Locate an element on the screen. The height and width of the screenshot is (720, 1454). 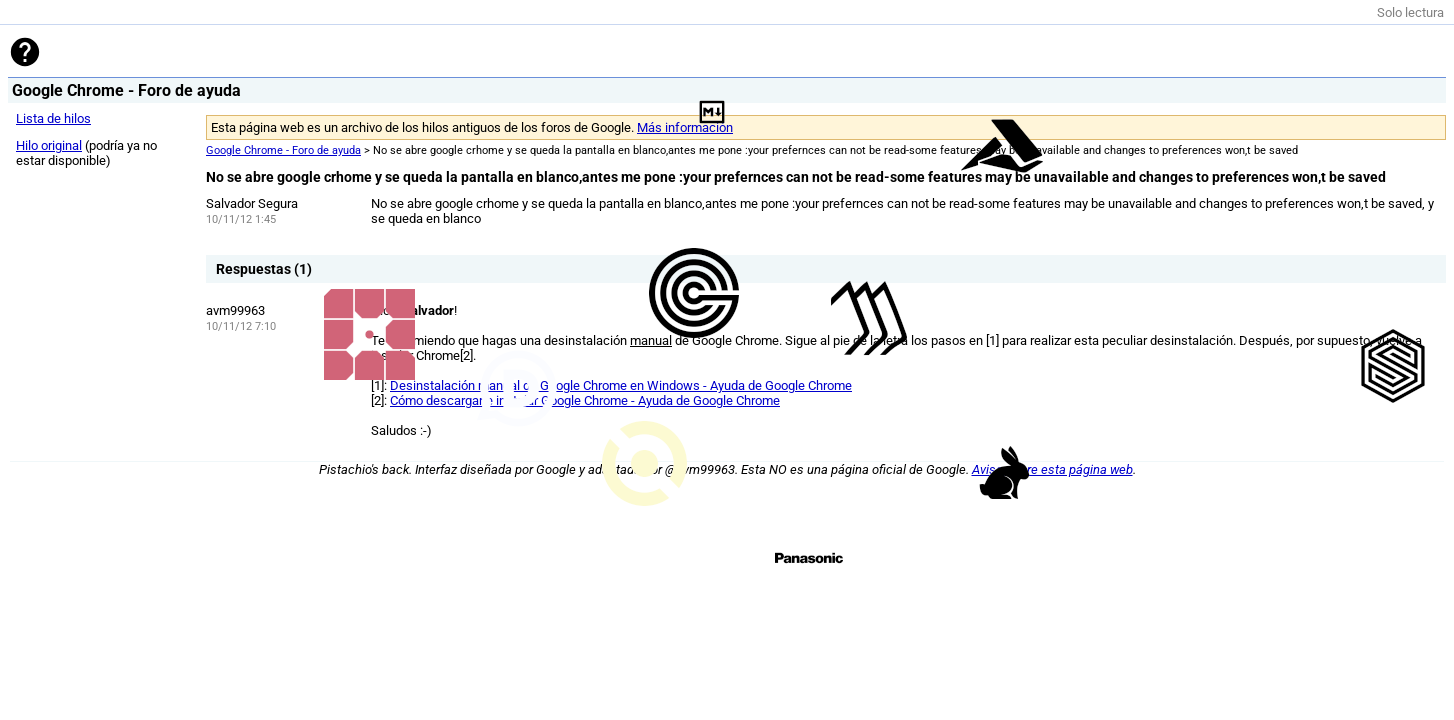
indicates markdown formatting is available is located at coordinates (712, 112).